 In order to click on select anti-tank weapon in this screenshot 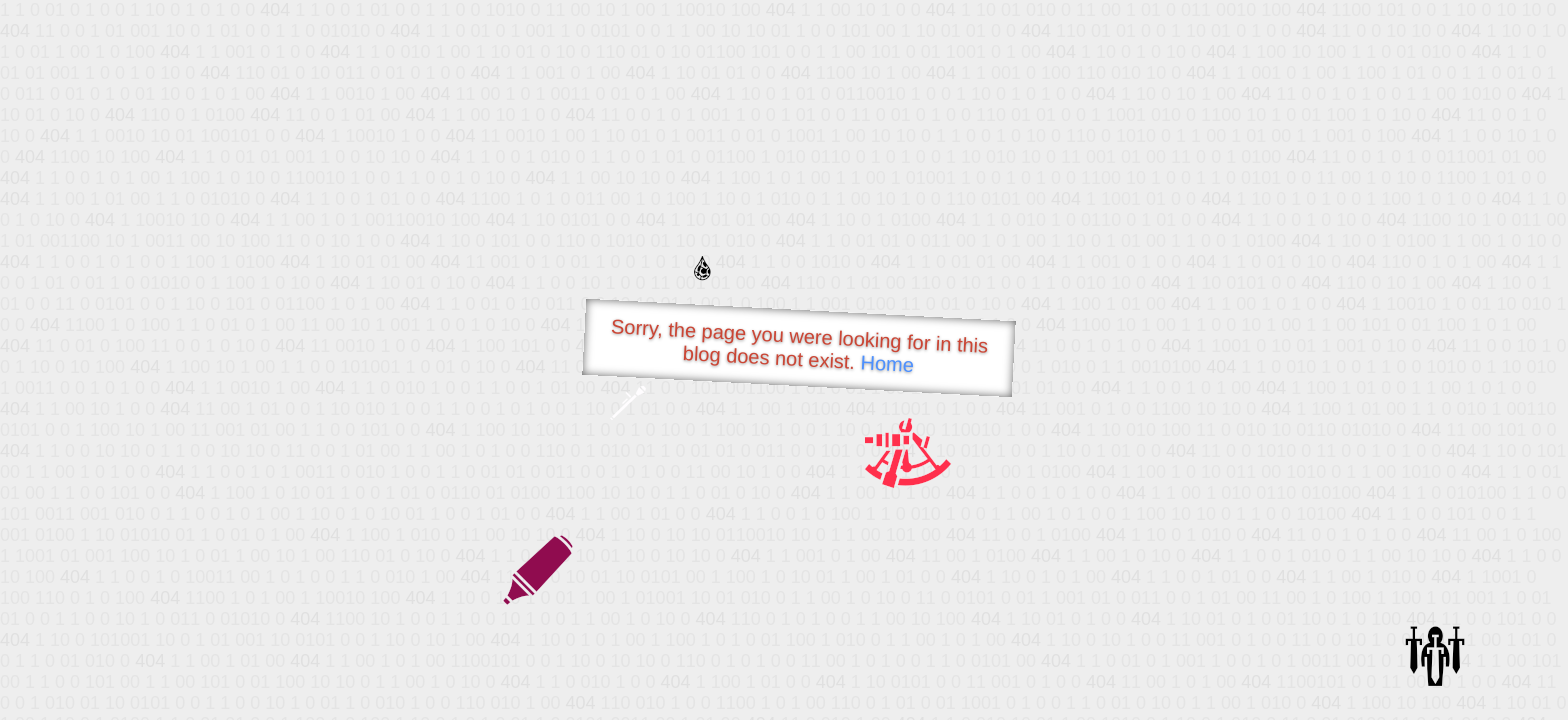, I will do `click(628, 403)`.